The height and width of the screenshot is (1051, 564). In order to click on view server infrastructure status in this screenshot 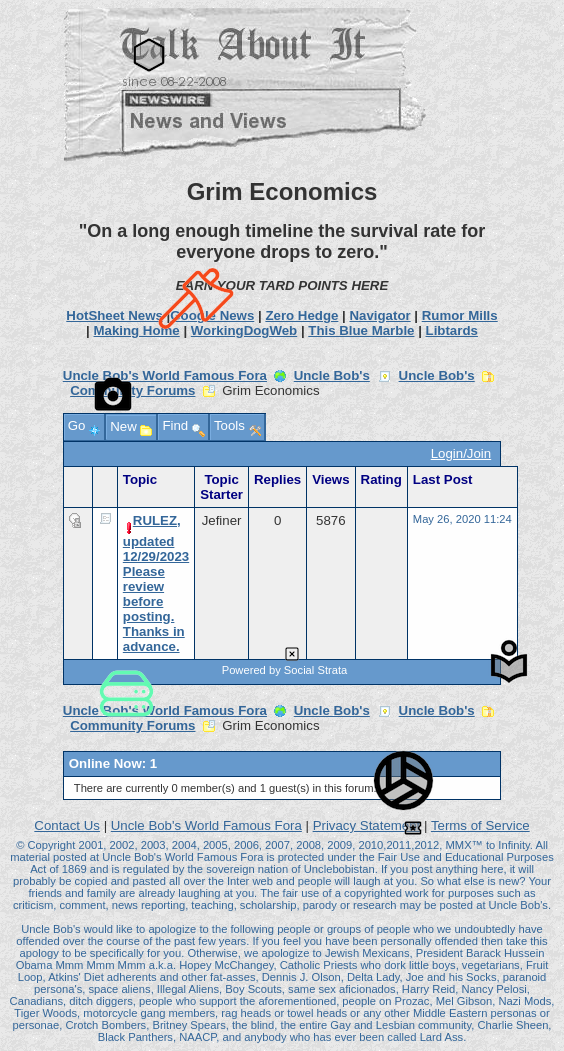, I will do `click(126, 693)`.